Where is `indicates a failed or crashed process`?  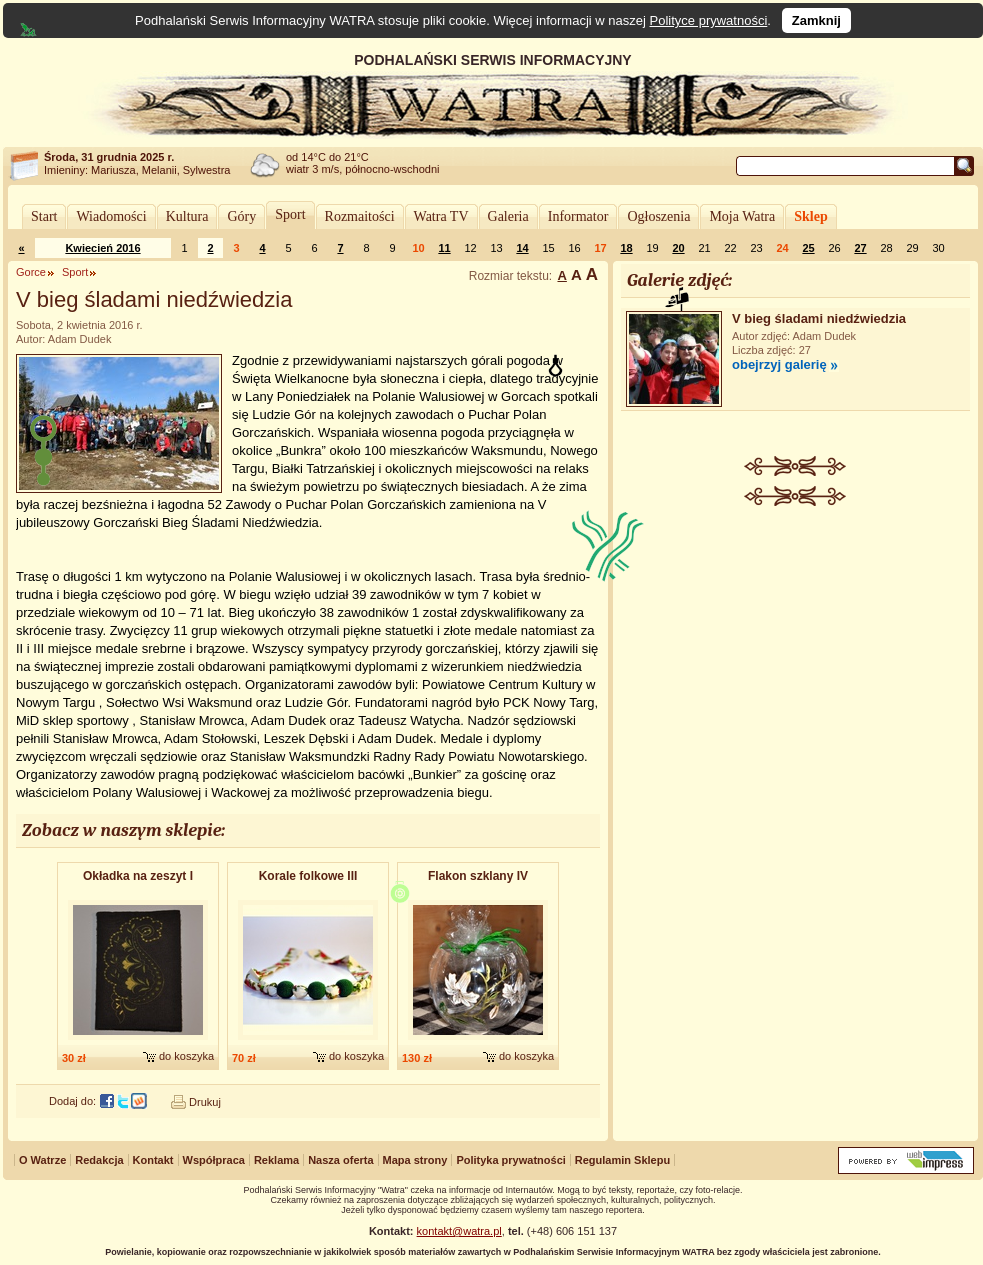
indicates a failed or crashed process is located at coordinates (28, 28).